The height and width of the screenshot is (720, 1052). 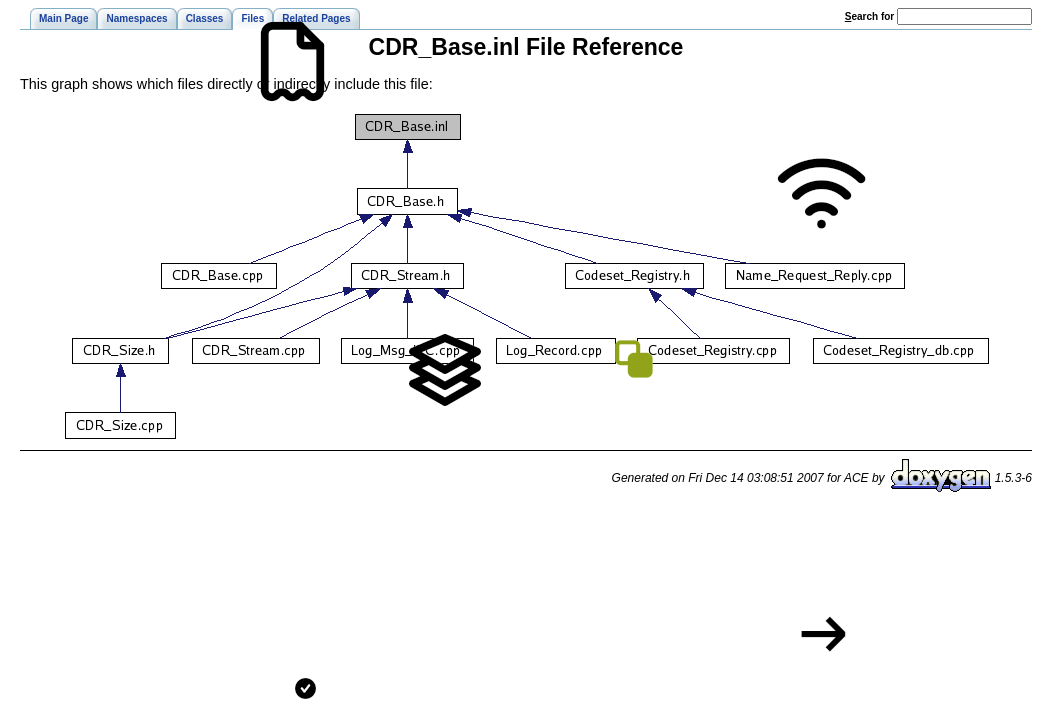 What do you see at coordinates (445, 370) in the screenshot?
I see `view or manage layers` at bounding box center [445, 370].